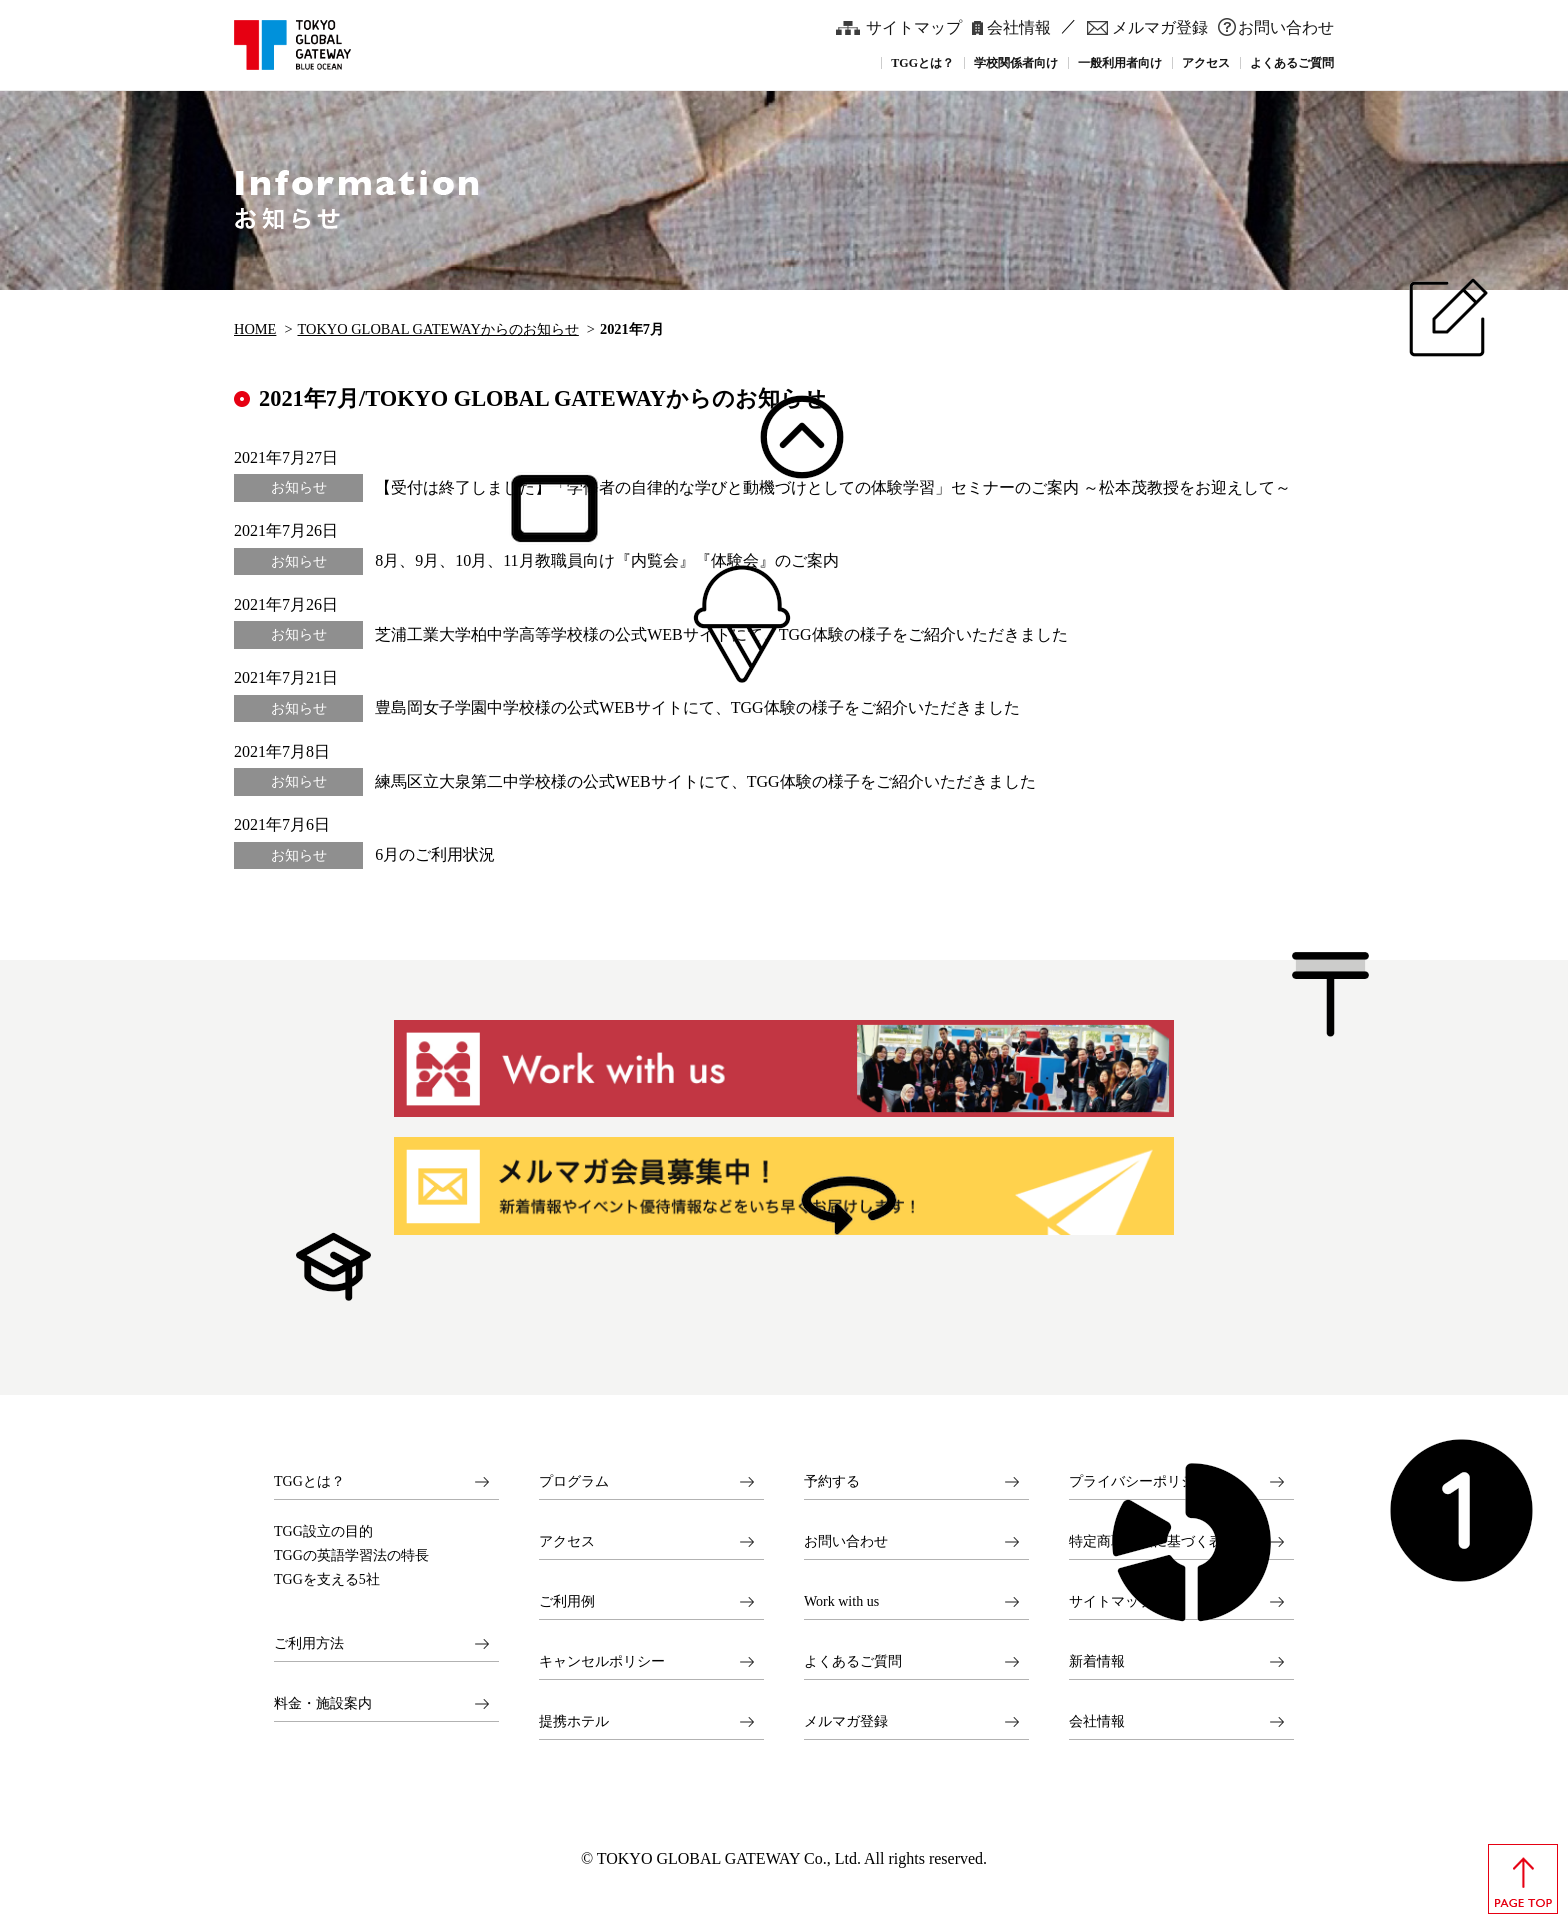 The height and width of the screenshot is (1924, 1568). What do you see at coordinates (554, 508) in the screenshot?
I see `crop image to 5:4 aspect ratio` at bounding box center [554, 508].